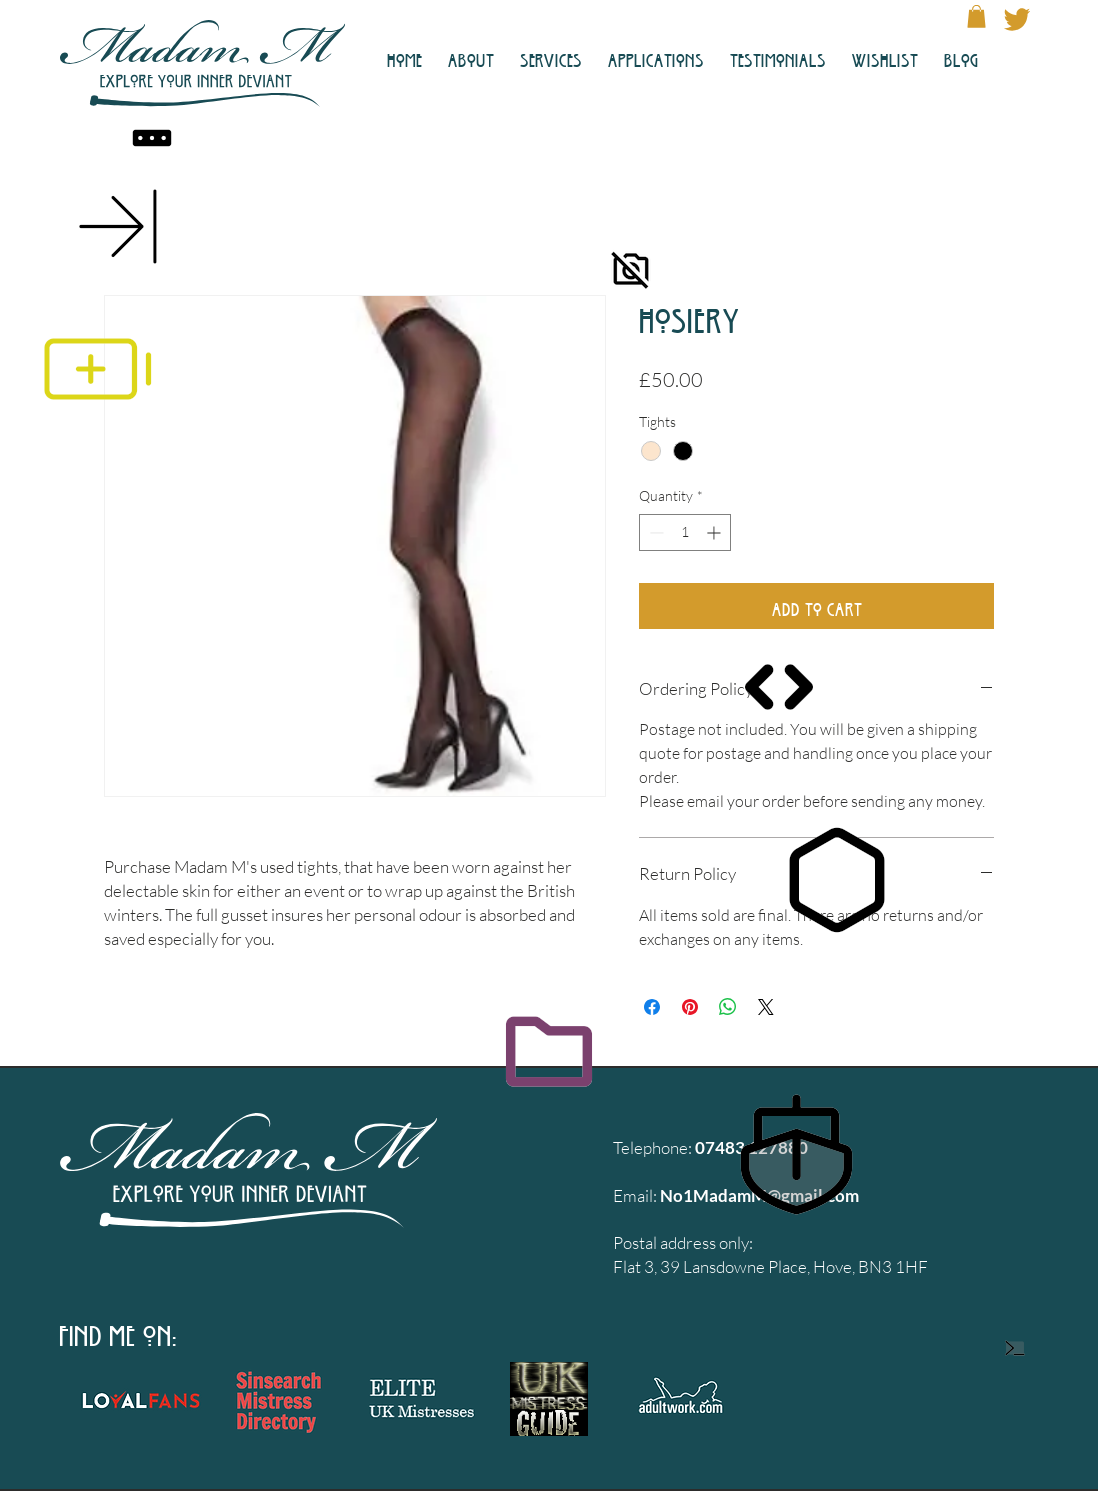 The image size is (1098, 1491). What do you see at coordinates (119, 226) in the screenshot?
I see `go to end or last item` at bounding box center [119, 226].